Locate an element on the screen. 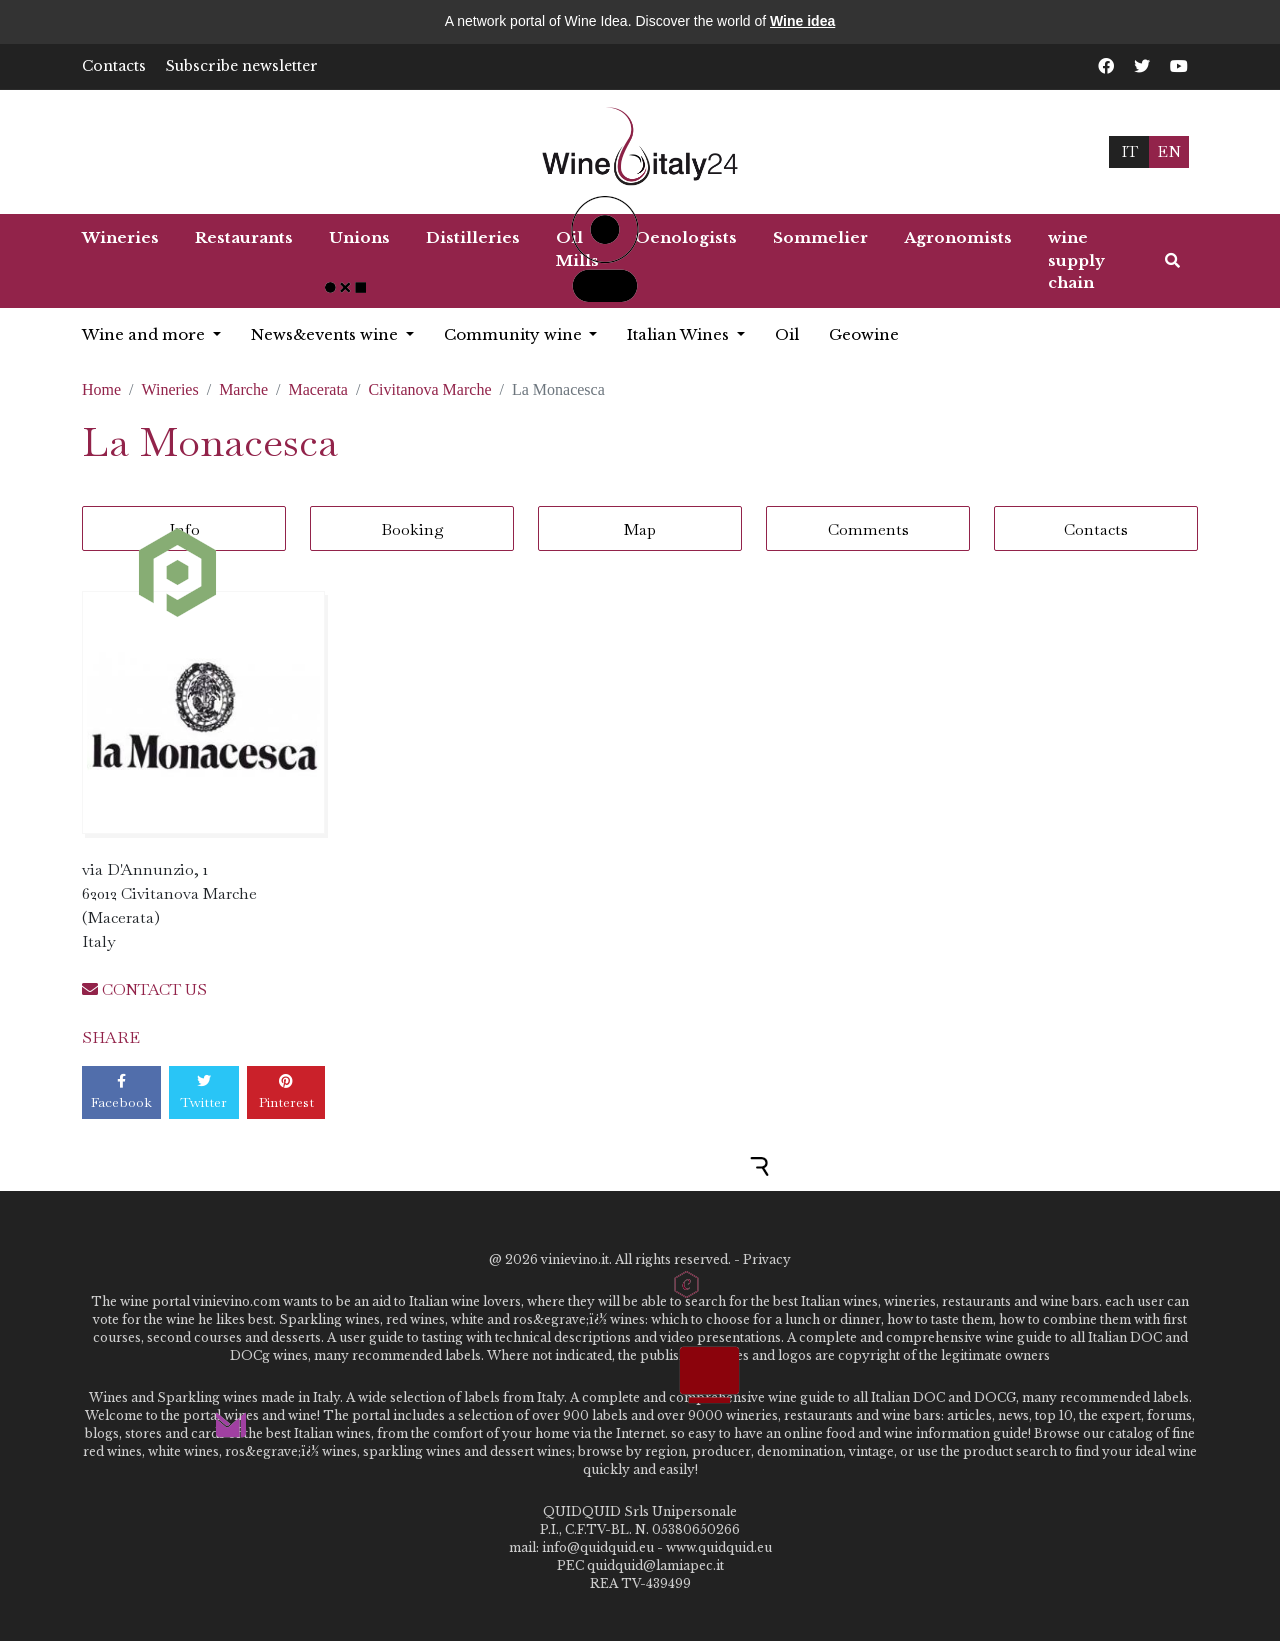 The height and width of the screenshot is (1641, 1280). visit the noun project website is located at coordinates (345, 287).